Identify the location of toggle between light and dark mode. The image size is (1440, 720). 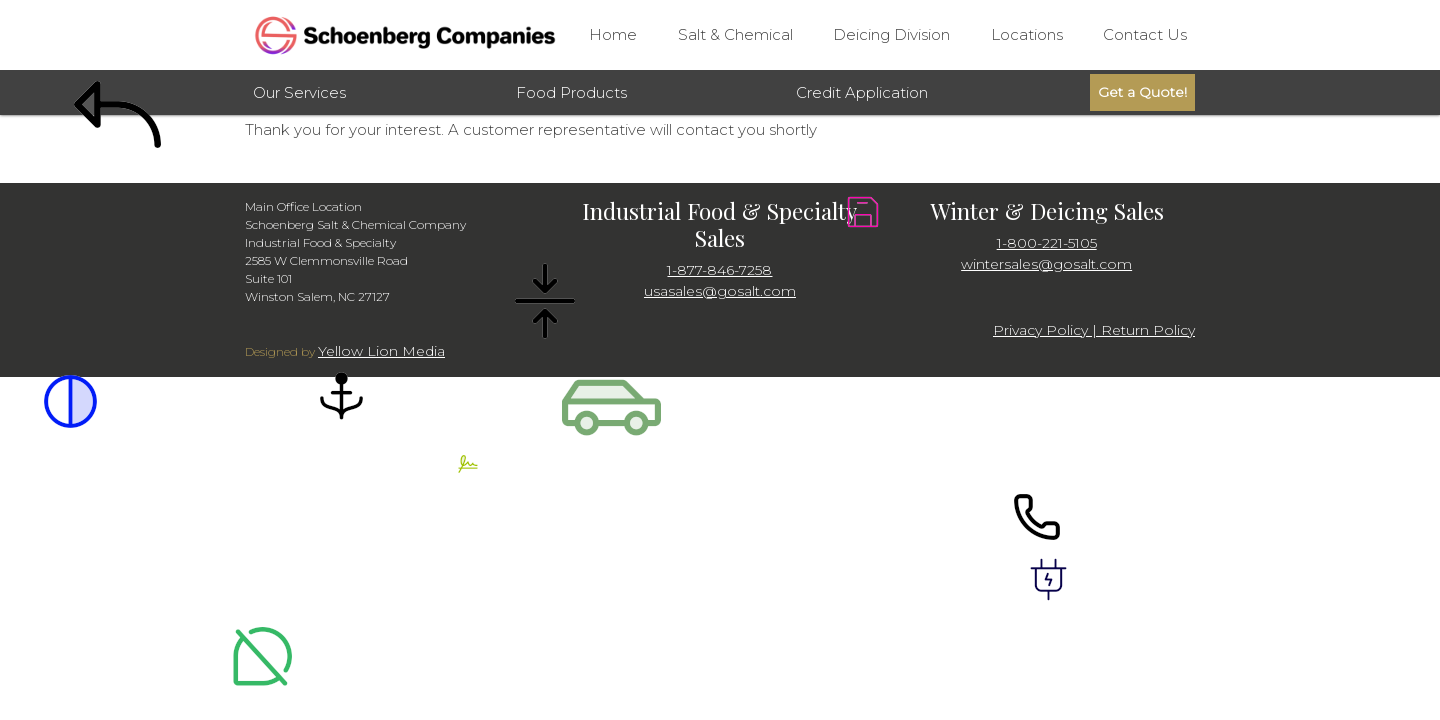
(70, 401).